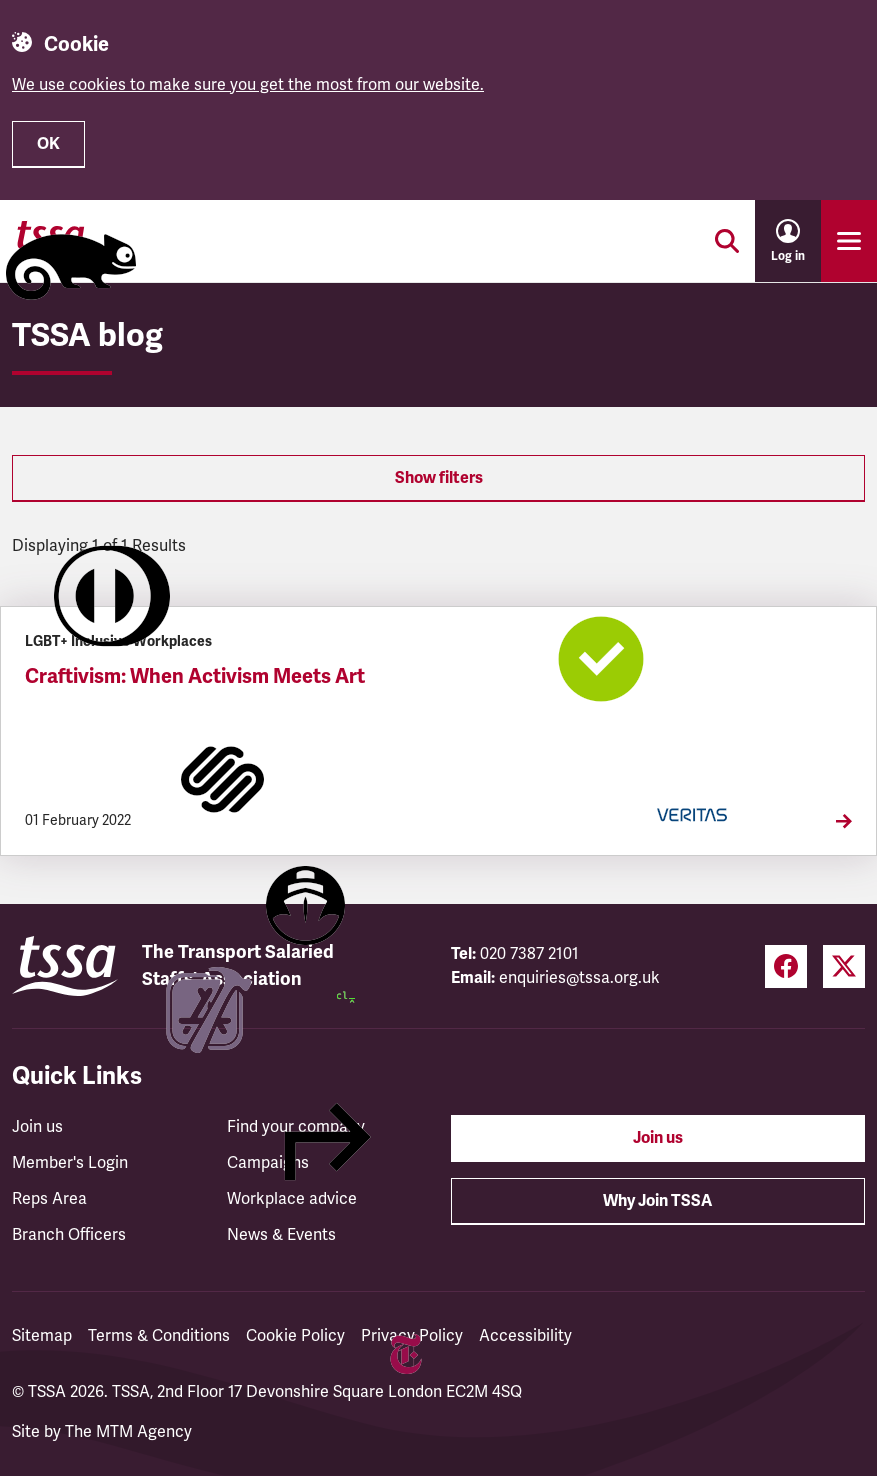 The height and width of the screenshot is (1476, 877). Describe the element at coordinates (305, 905) in the screenshot. I see `codeship logo` at that location.